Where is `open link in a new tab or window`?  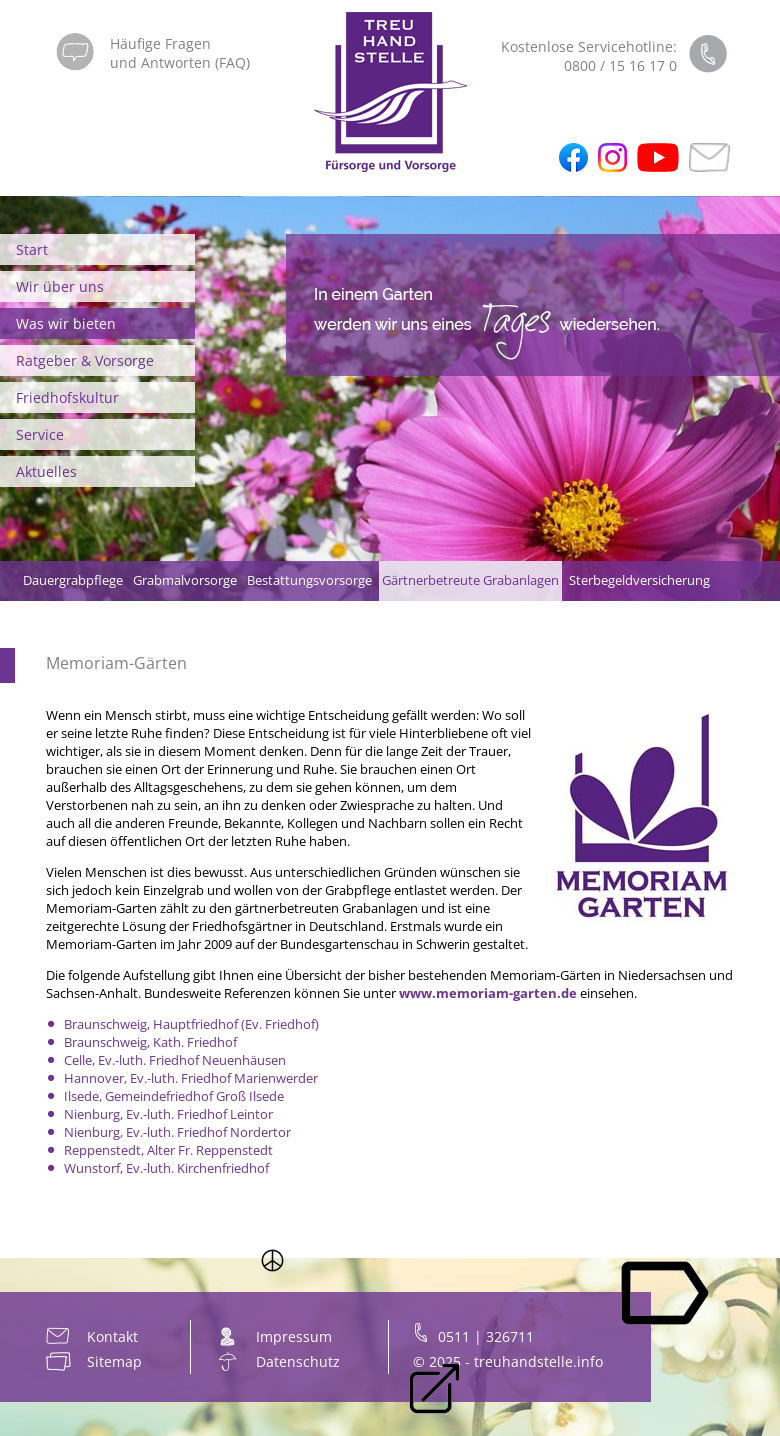 open link in a new tab or window is located at coordinates (434, 1388).